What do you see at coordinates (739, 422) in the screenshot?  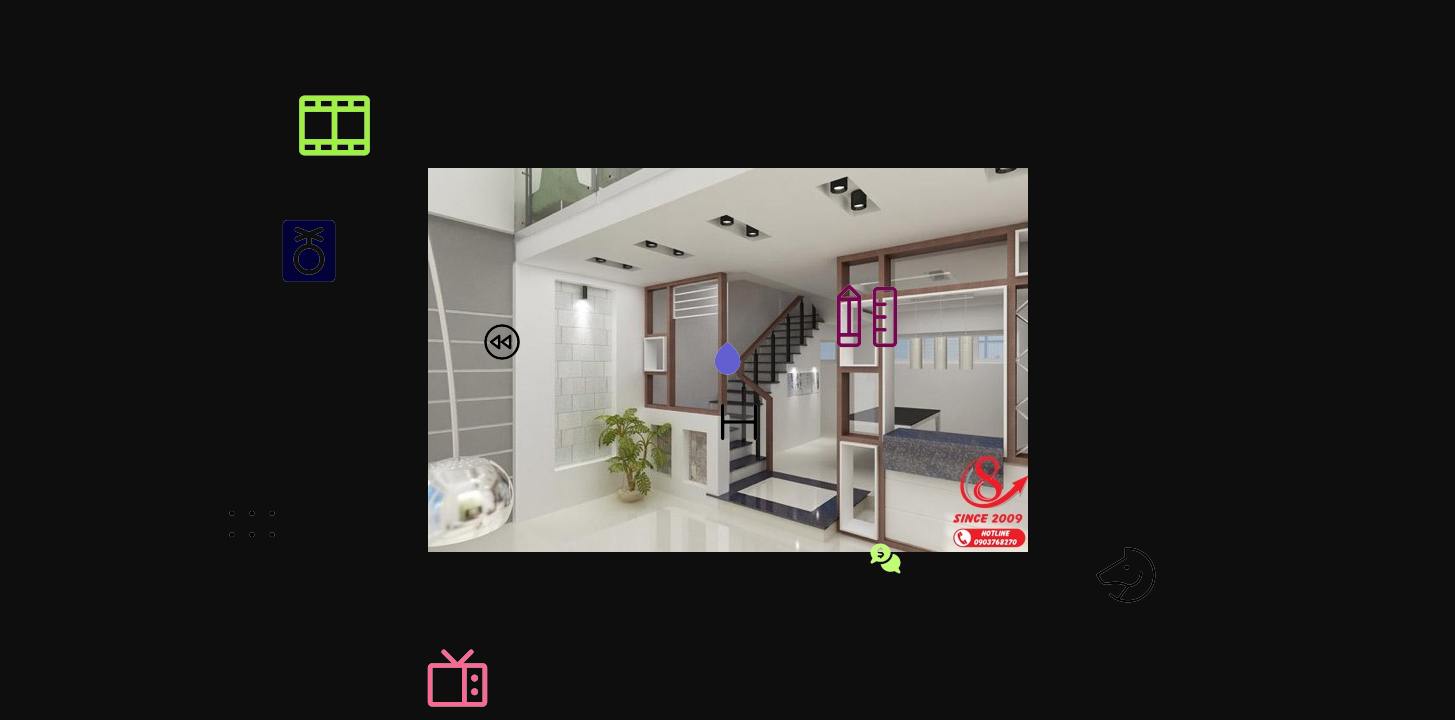 I see `format text as a heading` at bounding box center [739, 422].